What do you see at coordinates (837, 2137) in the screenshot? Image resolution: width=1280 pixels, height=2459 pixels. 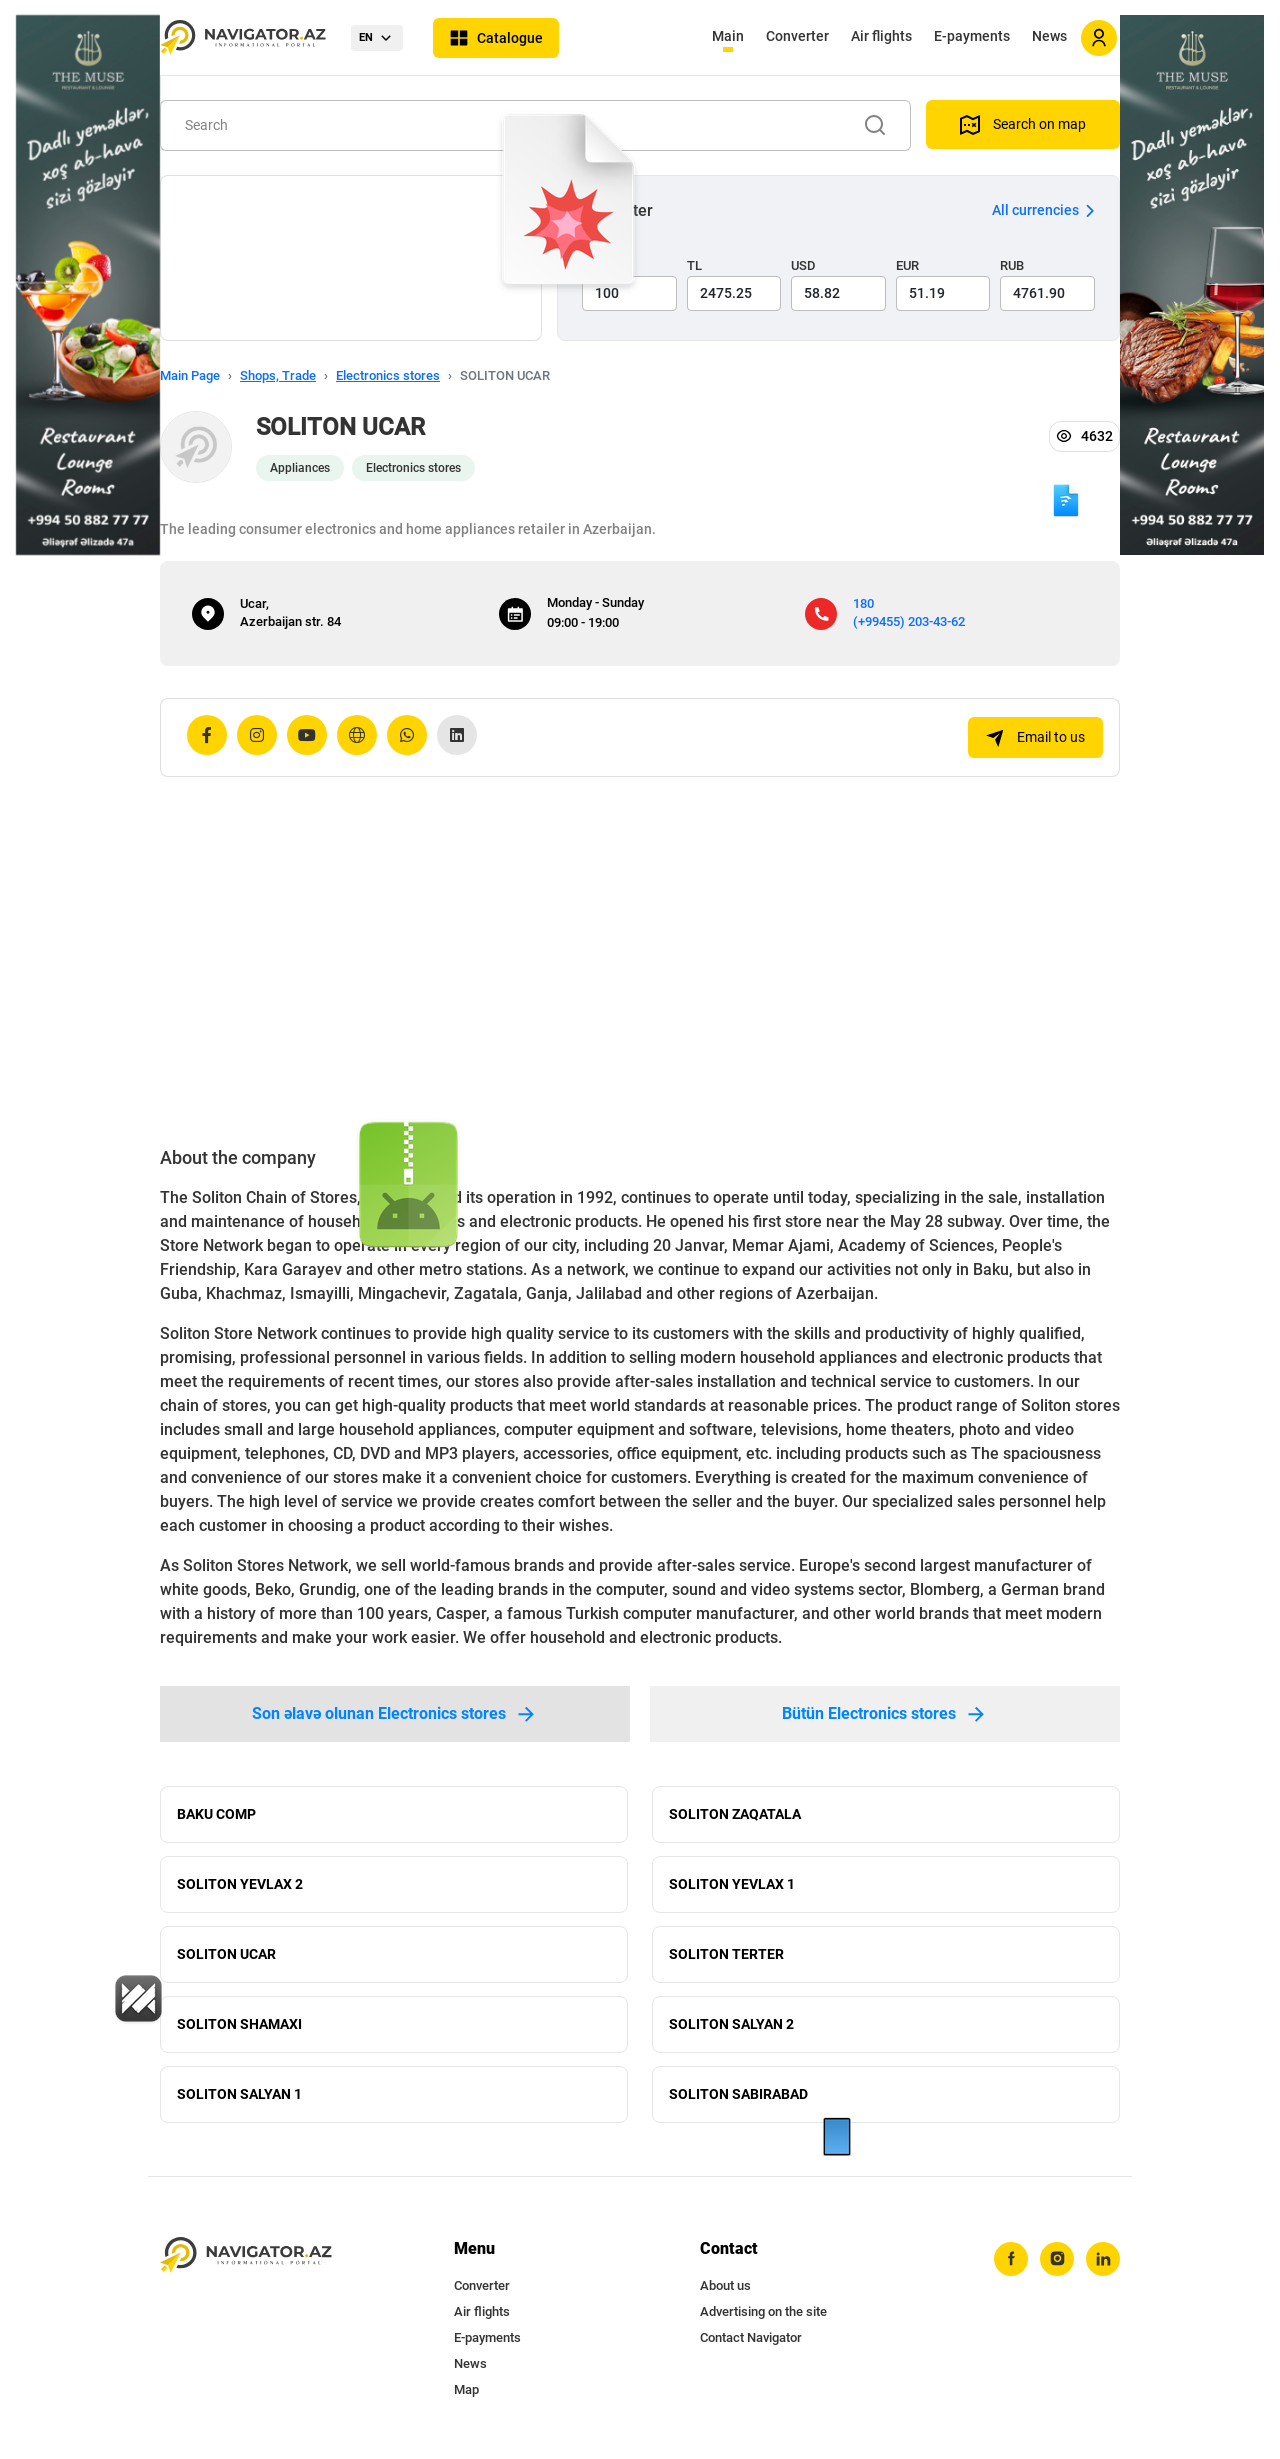 I see `iPad Air M2 device icon` at bounding box center [837, 2137].